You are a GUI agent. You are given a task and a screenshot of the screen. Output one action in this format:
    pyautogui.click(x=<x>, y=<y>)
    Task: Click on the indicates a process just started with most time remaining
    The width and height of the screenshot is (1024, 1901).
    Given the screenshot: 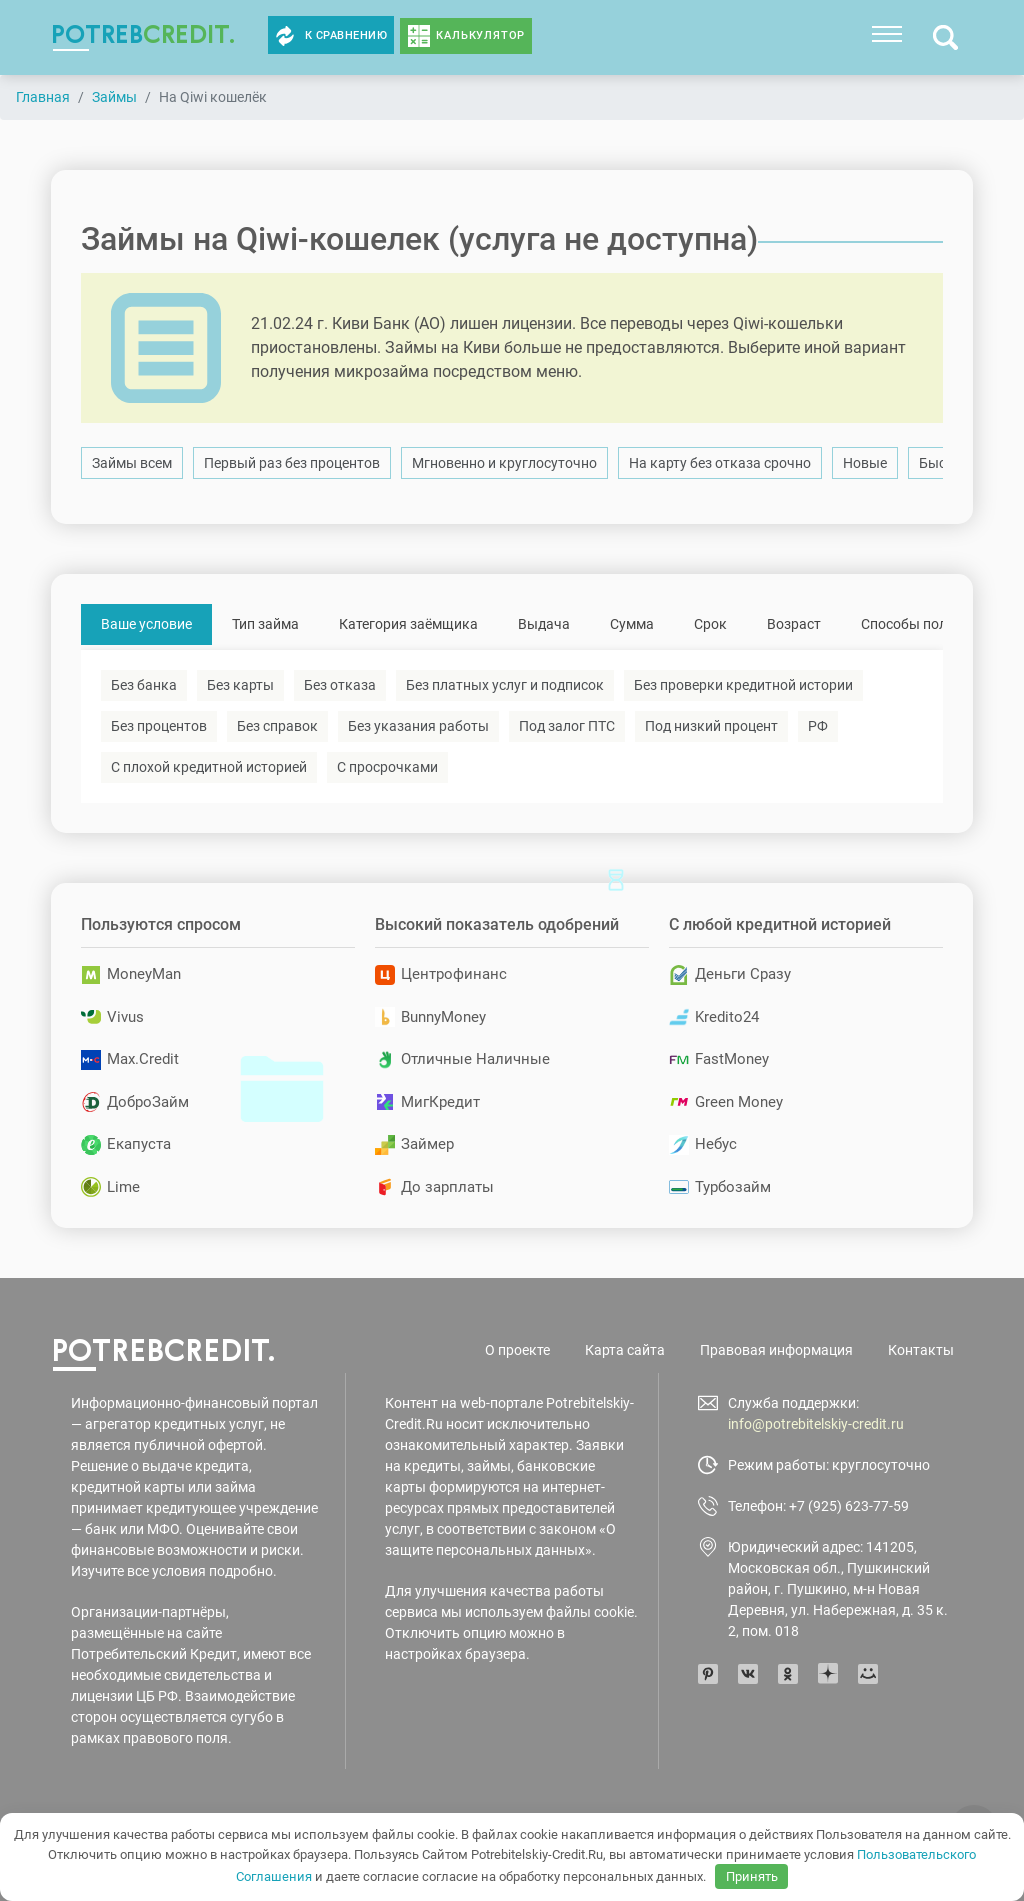 What is the action you would take?
    pyautogui.click(x=616, y=880)
    